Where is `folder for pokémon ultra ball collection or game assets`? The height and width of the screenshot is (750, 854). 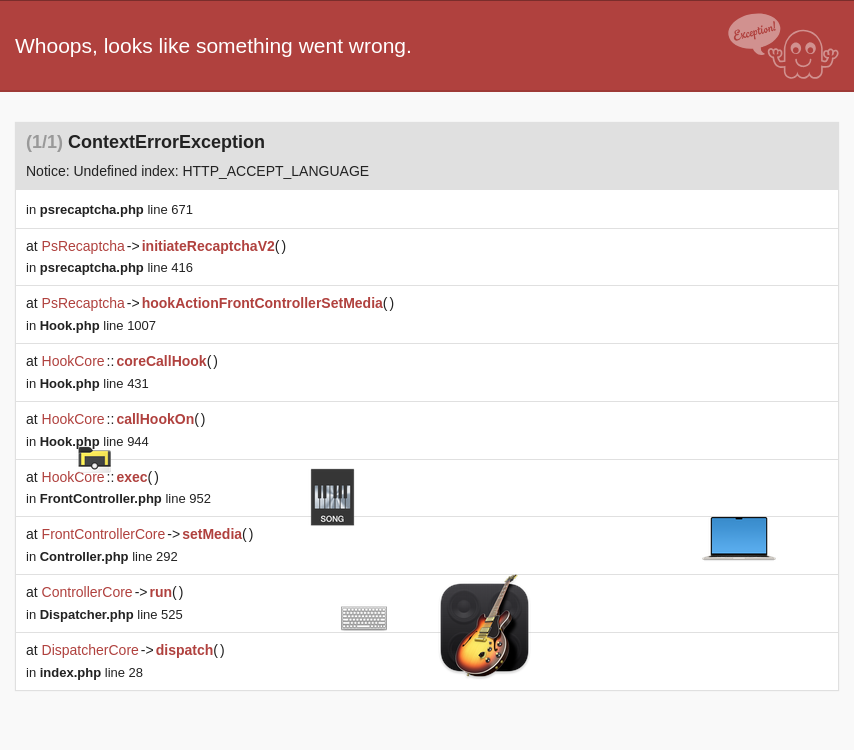 folder for pokémon ultra ball collection or game assets is located at coordinates (94, 460).